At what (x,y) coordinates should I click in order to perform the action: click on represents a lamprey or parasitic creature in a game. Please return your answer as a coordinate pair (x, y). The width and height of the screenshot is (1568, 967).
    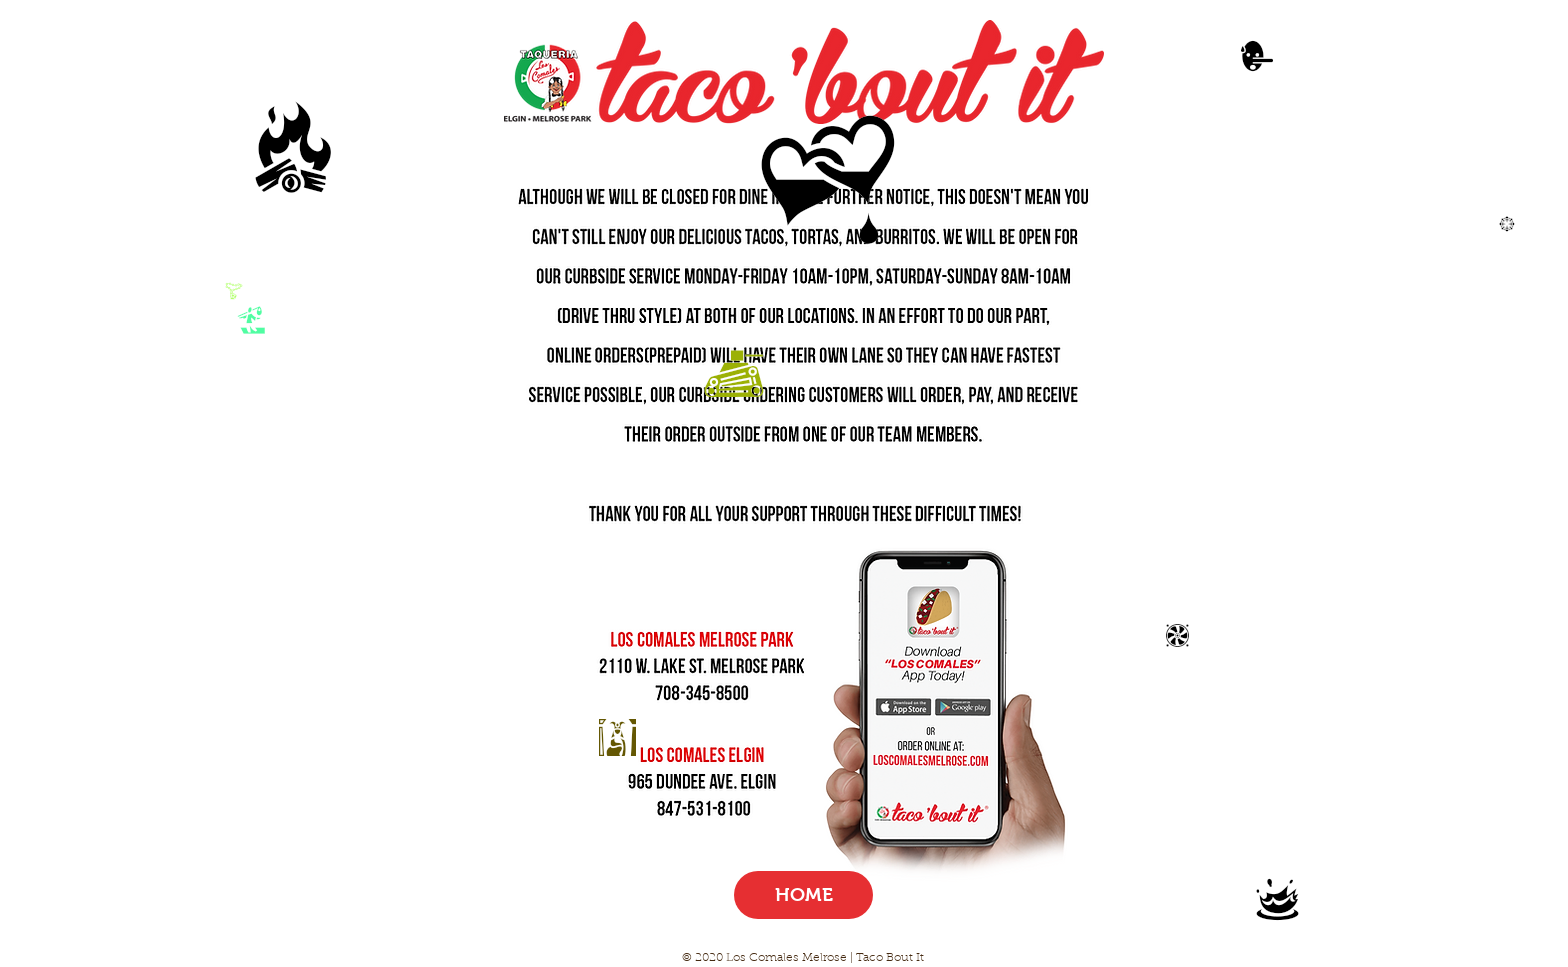
    Looking at the image, I should click on (1507, 224).